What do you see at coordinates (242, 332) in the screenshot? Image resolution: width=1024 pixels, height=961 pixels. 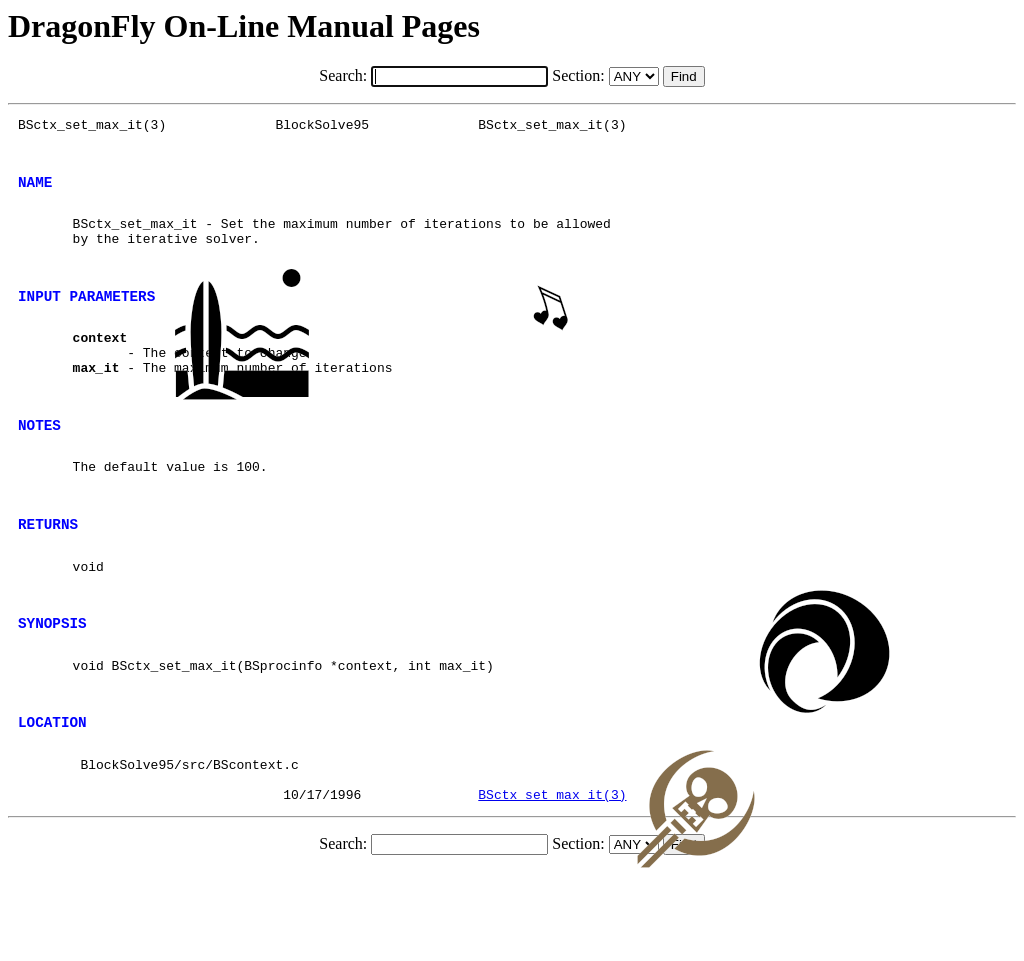 I see `access surfing or water sports activities` at bounding box center [242, 332].